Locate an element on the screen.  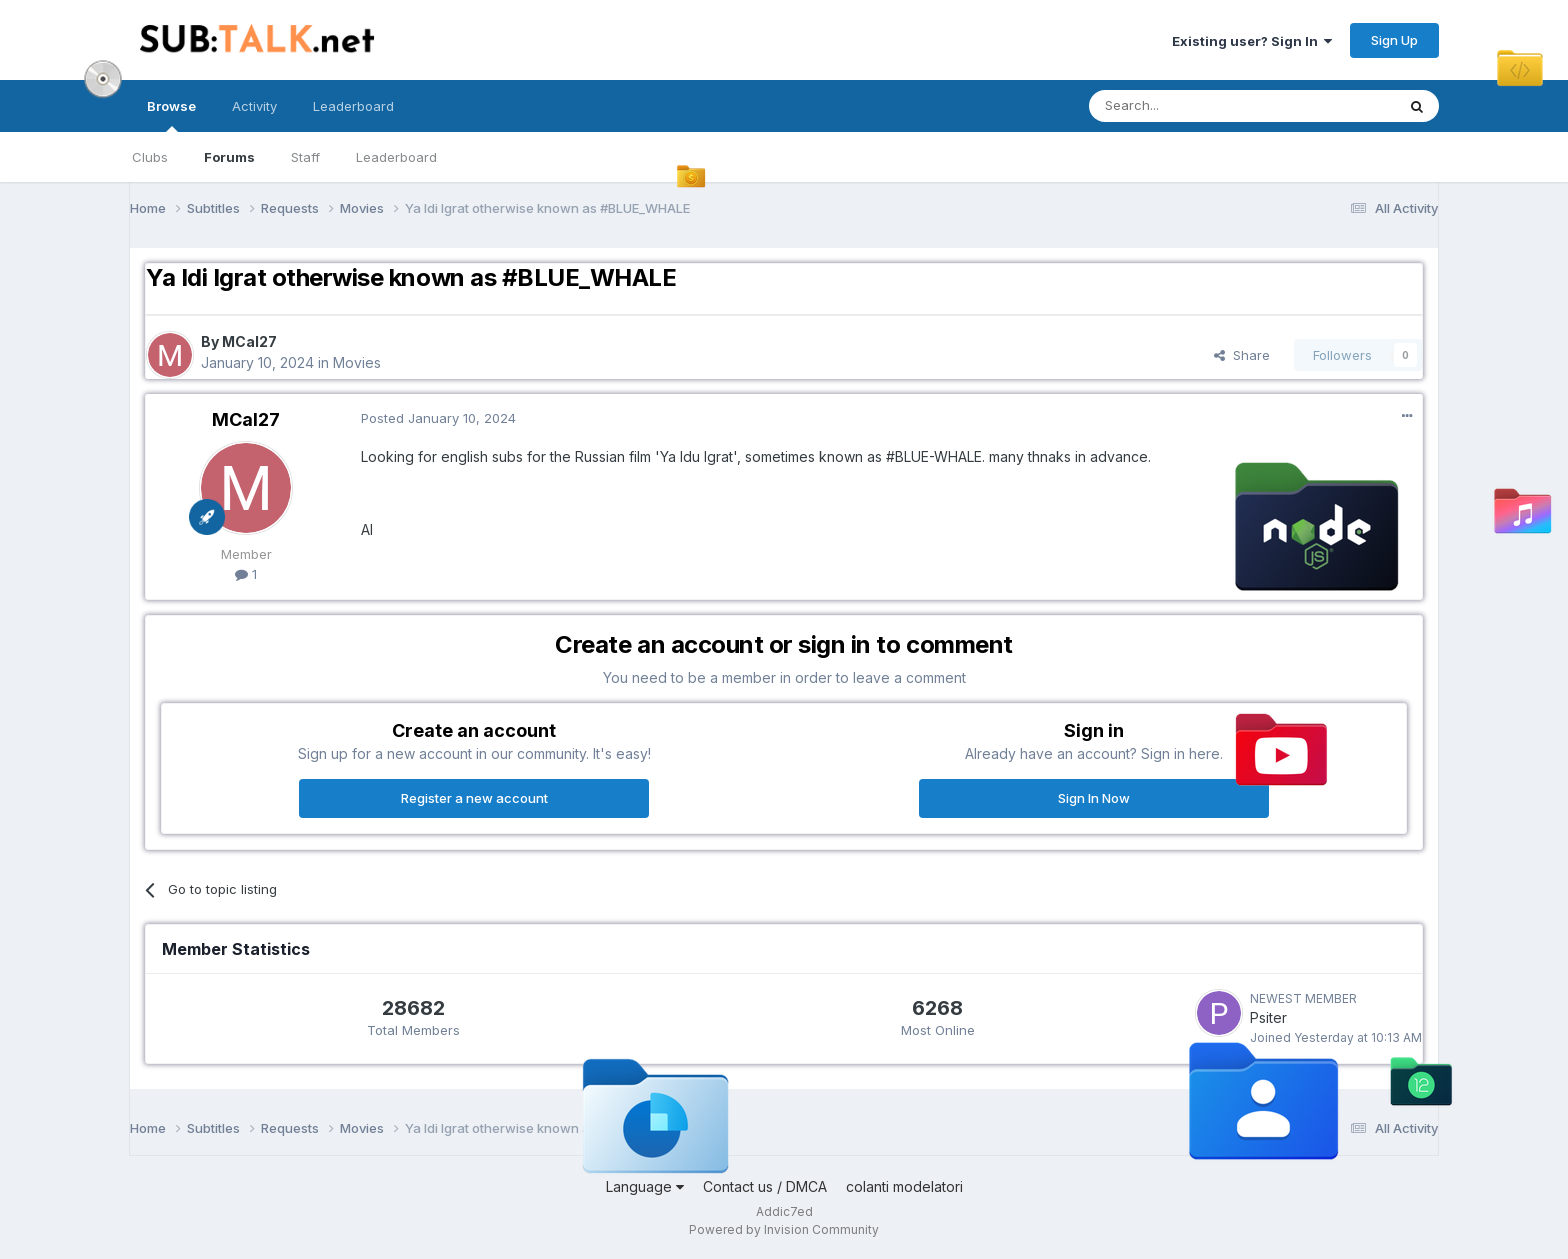
indicates a DVD-RW drive or rewritable disc device is located at coordinates (103, 79).